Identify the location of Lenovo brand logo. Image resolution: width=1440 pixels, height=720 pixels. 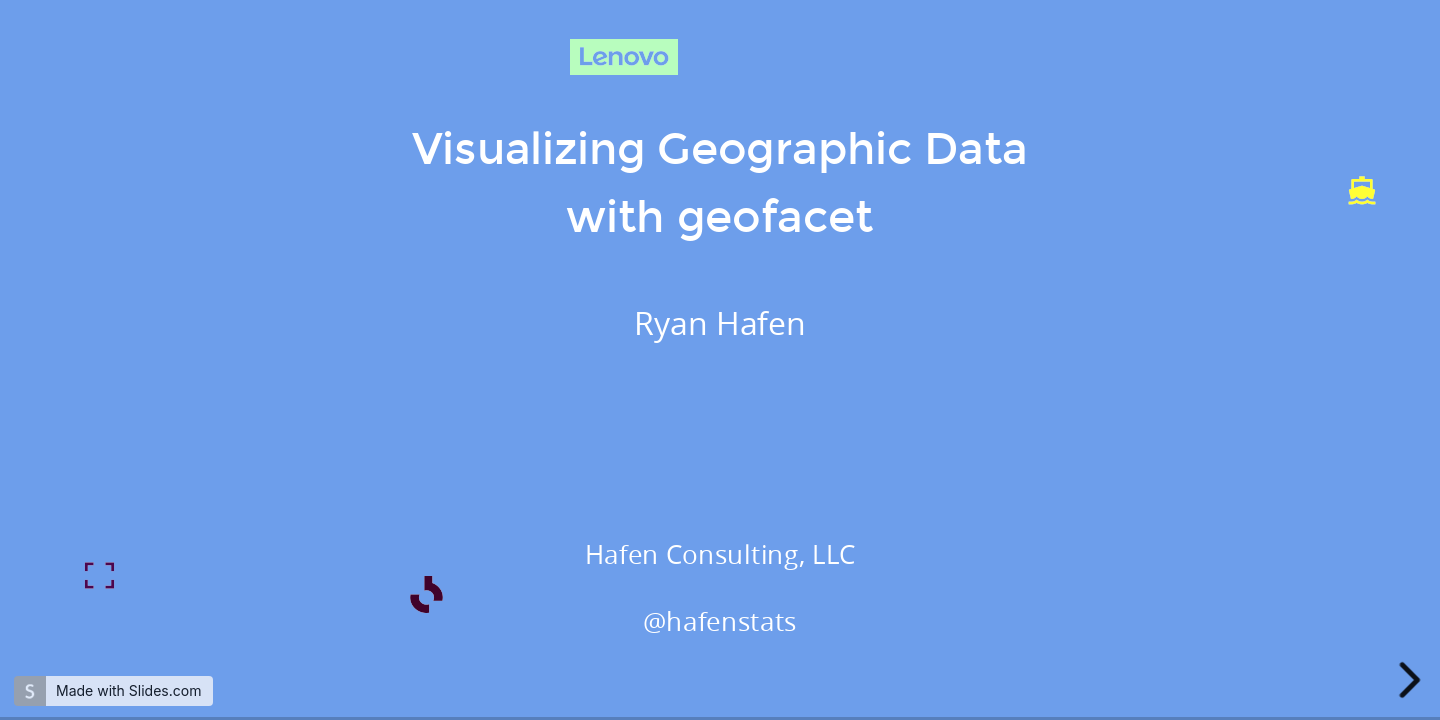
(624, 57).